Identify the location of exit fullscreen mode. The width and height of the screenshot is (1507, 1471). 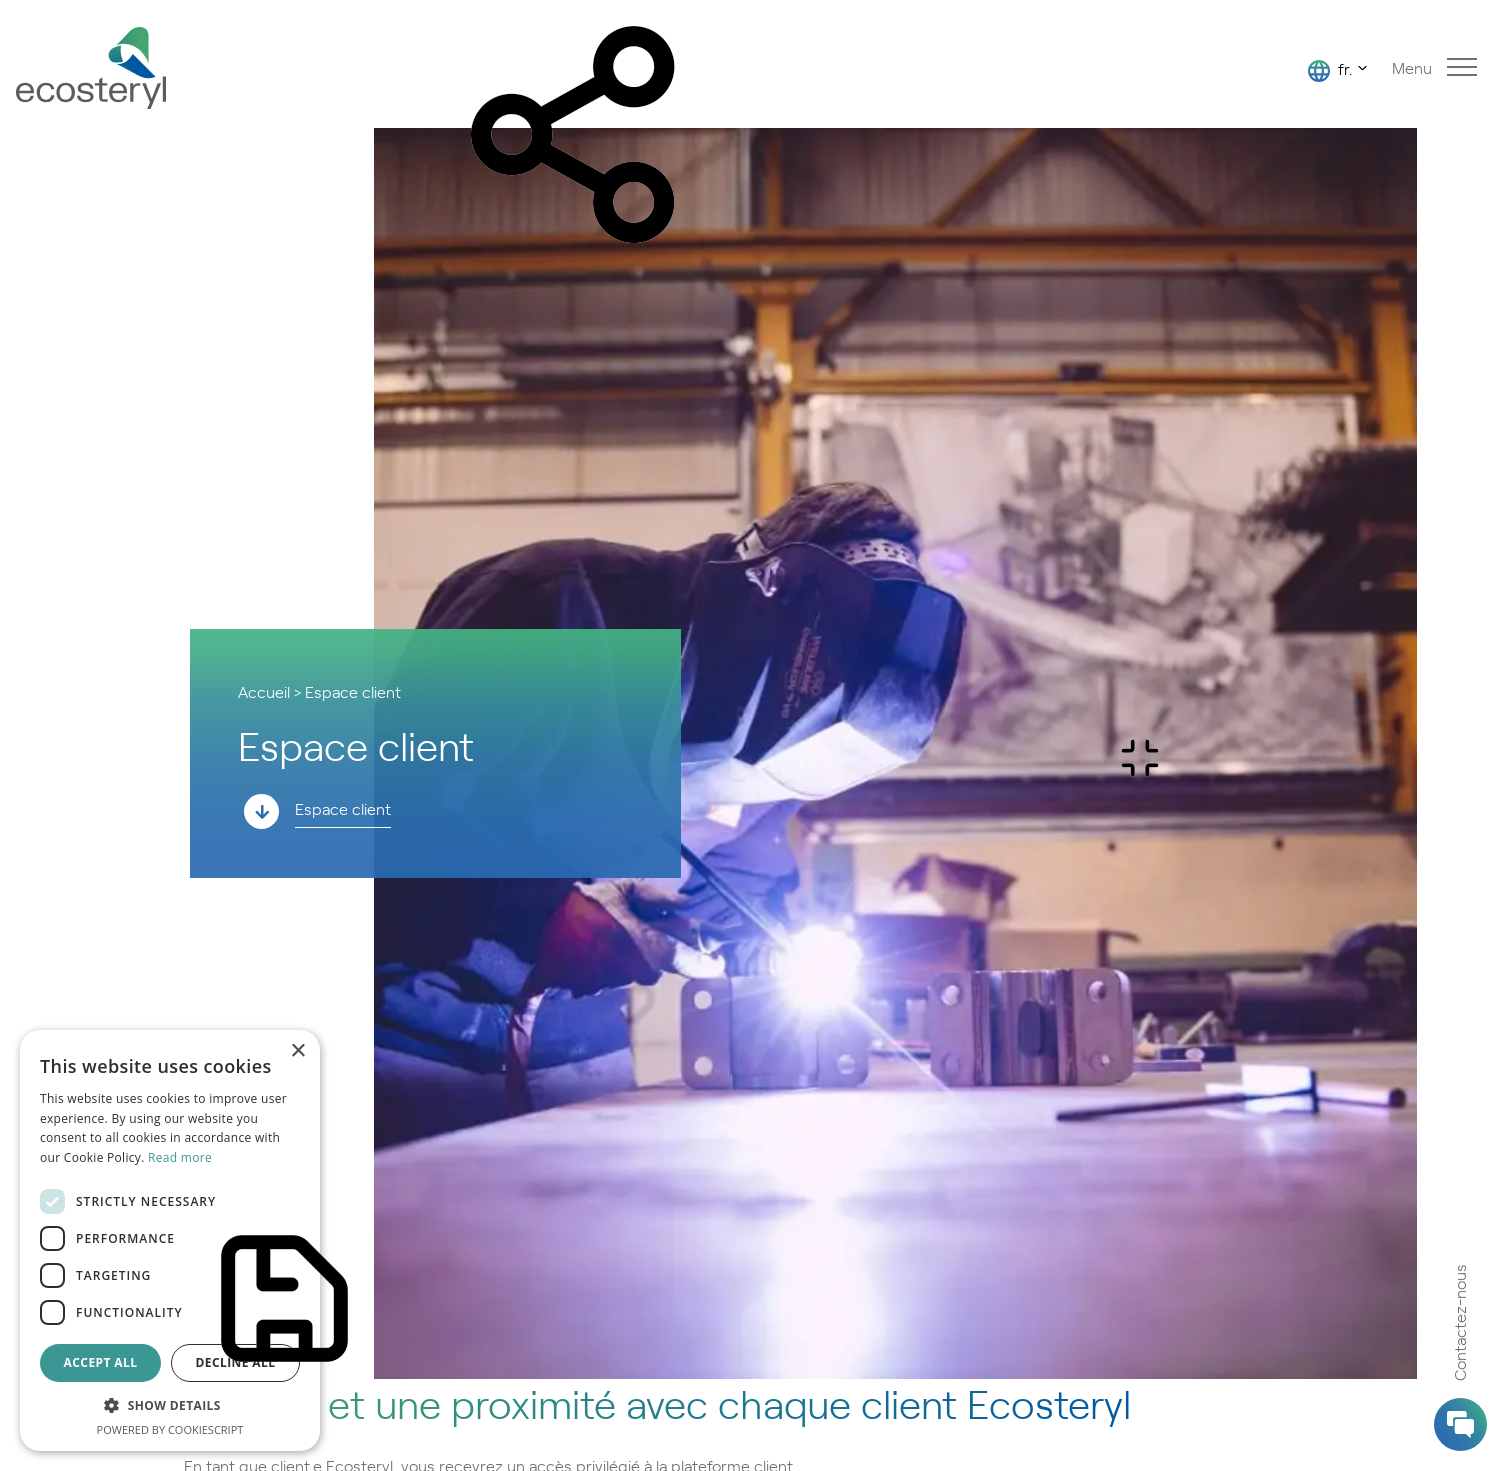
(1140, 758).